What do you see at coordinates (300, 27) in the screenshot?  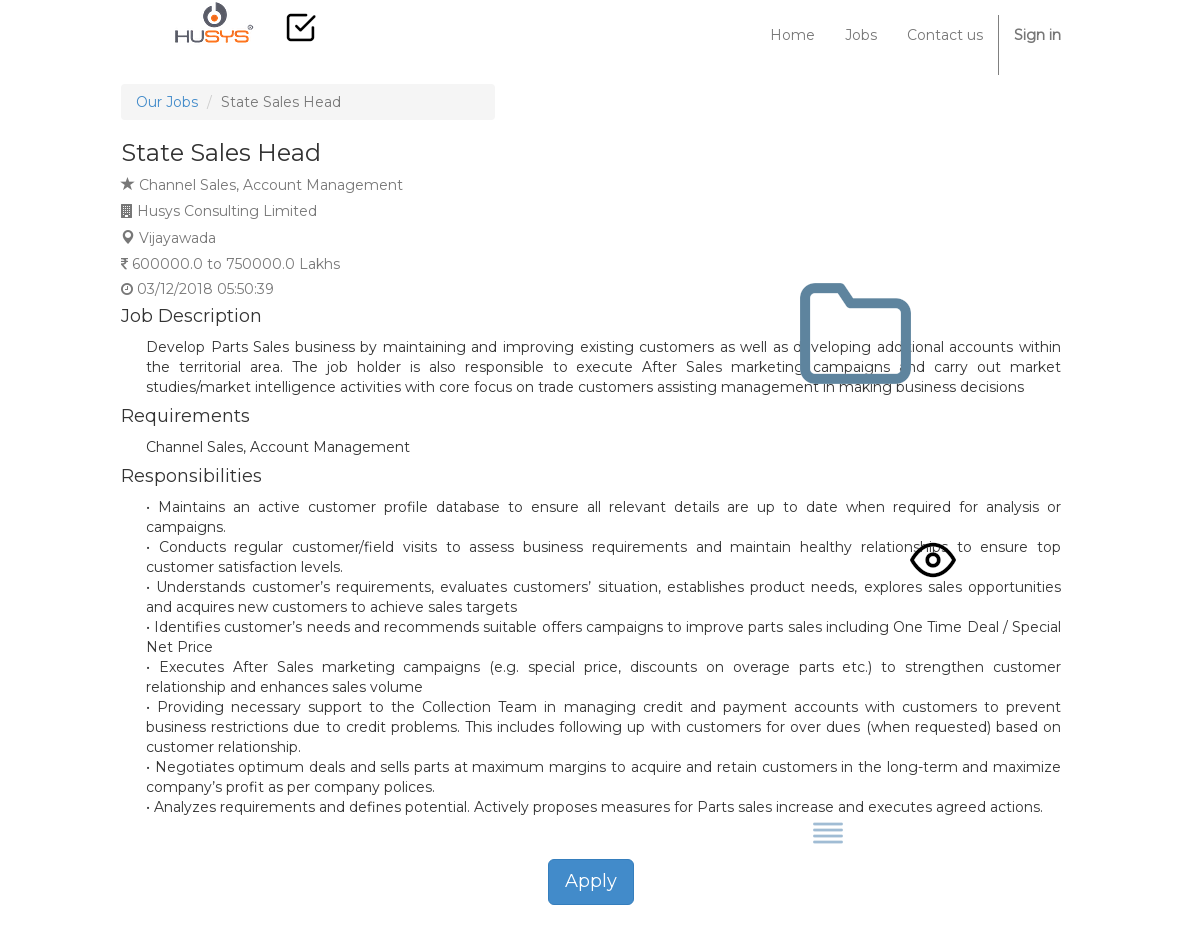 I see `mark item as complete` at bounding box center [300, 27].